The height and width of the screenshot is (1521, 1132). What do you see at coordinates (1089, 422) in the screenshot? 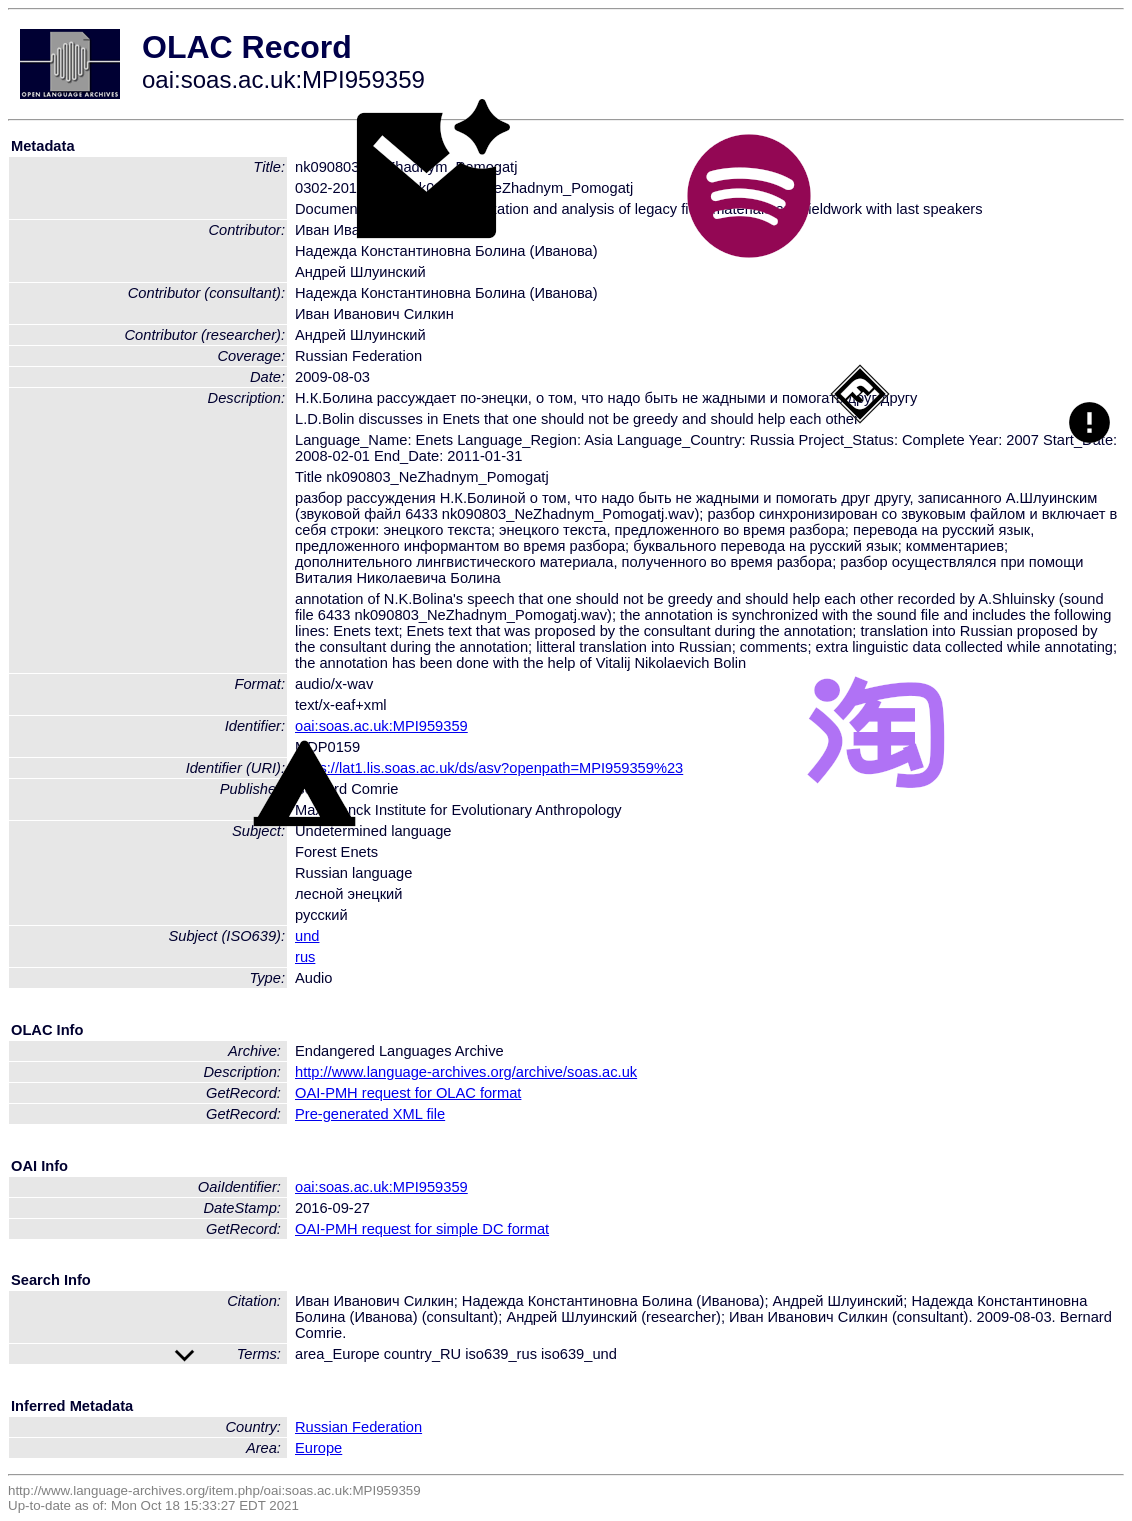
I see `indicates a warning or error state` at bounding box center [1089, 422].